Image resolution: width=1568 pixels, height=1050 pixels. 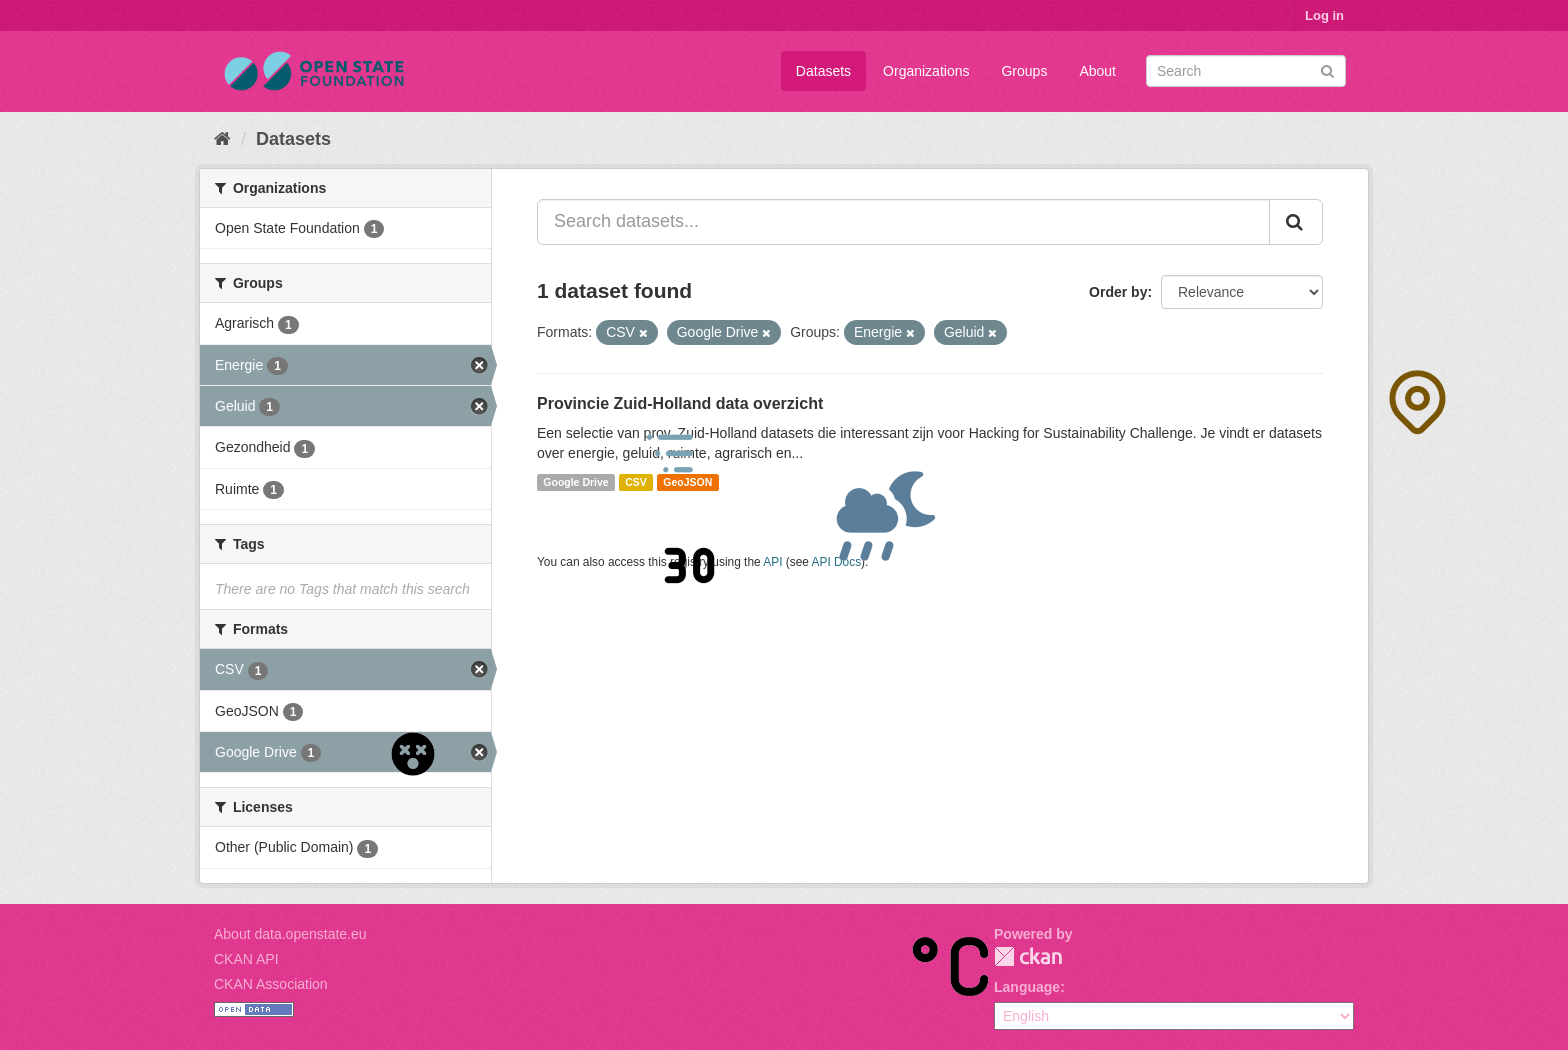 What do you see at coordinates (1417, 401) in the screenshot?
I see `view or set a location on the map` at bounding box center [1417, 401].